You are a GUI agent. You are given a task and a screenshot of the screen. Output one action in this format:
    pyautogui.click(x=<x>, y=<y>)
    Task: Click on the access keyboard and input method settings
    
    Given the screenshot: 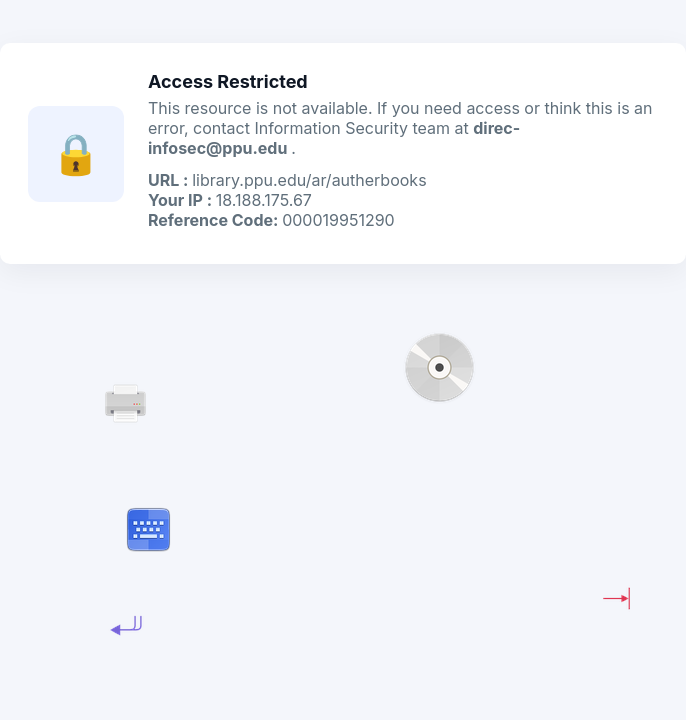 What is the action you would take?
    pyautogui.click(x=148, y=529)
    